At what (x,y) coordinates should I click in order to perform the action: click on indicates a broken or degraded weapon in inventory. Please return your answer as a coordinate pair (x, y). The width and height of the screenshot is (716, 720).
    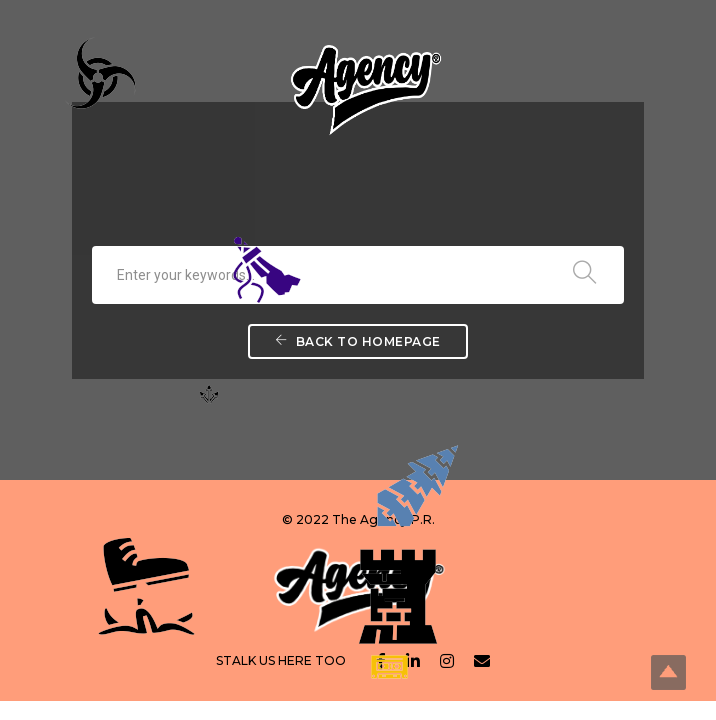
    Looking at the image, I should click on (267, 270).